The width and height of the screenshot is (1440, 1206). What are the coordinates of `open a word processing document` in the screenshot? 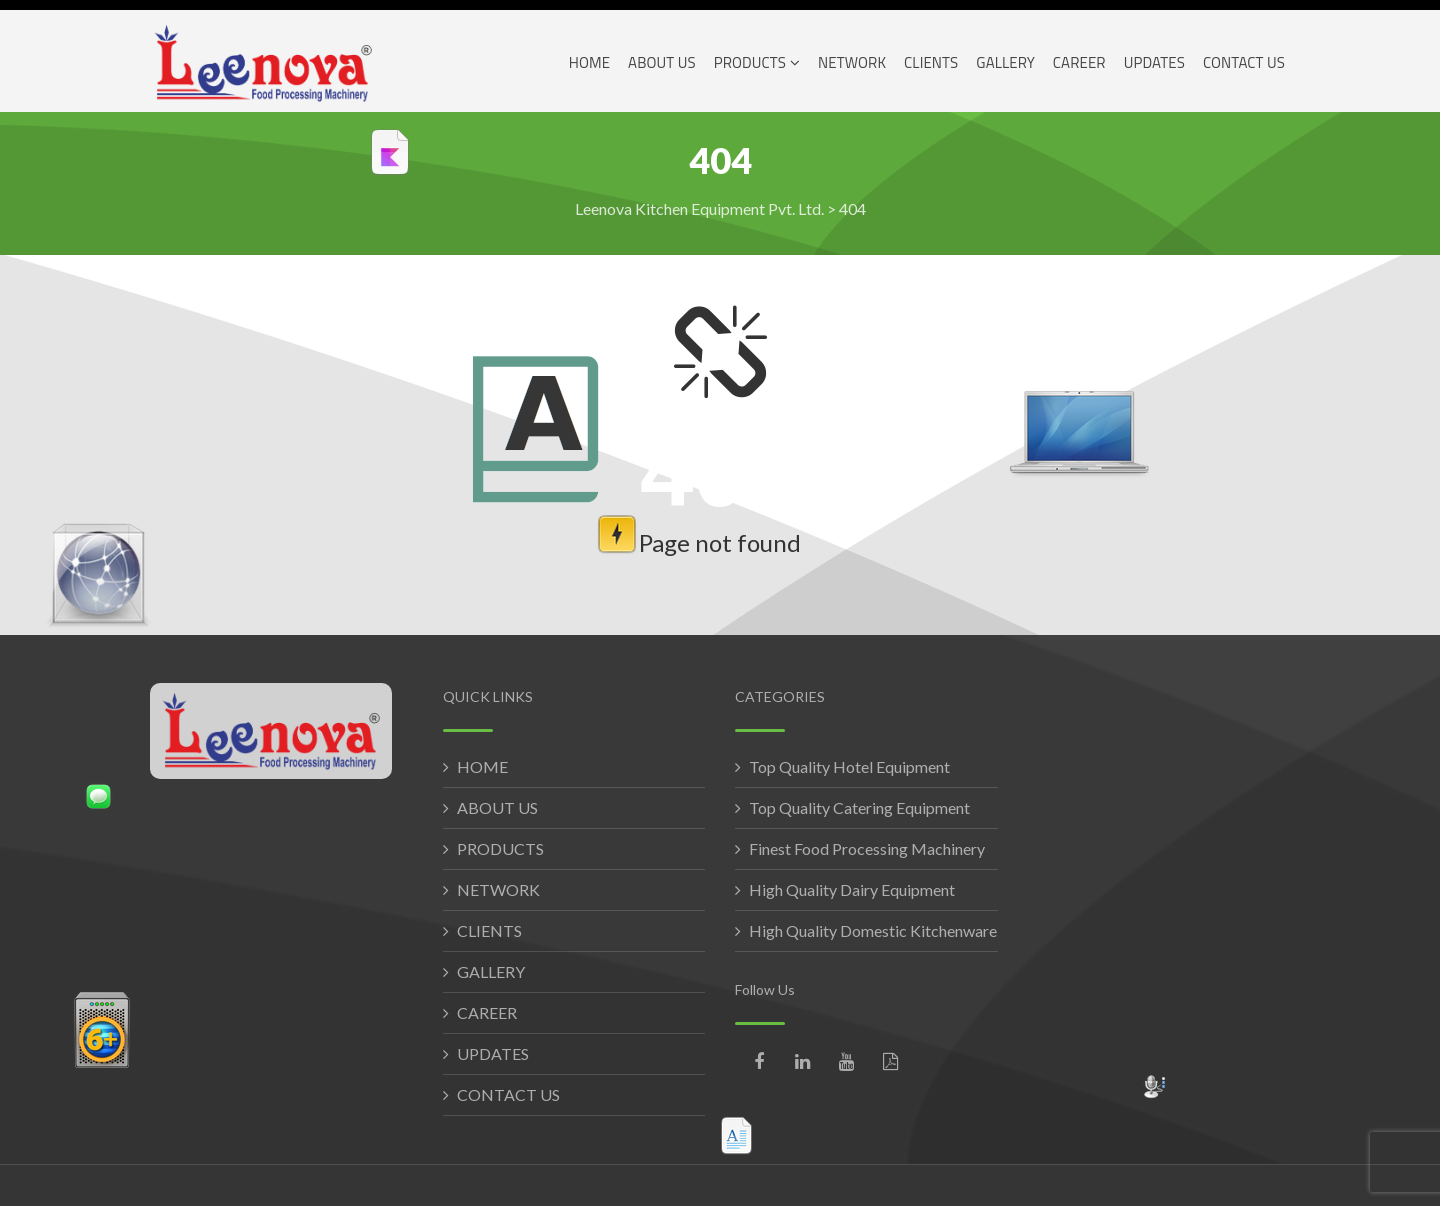 It's located at (736, 1135).